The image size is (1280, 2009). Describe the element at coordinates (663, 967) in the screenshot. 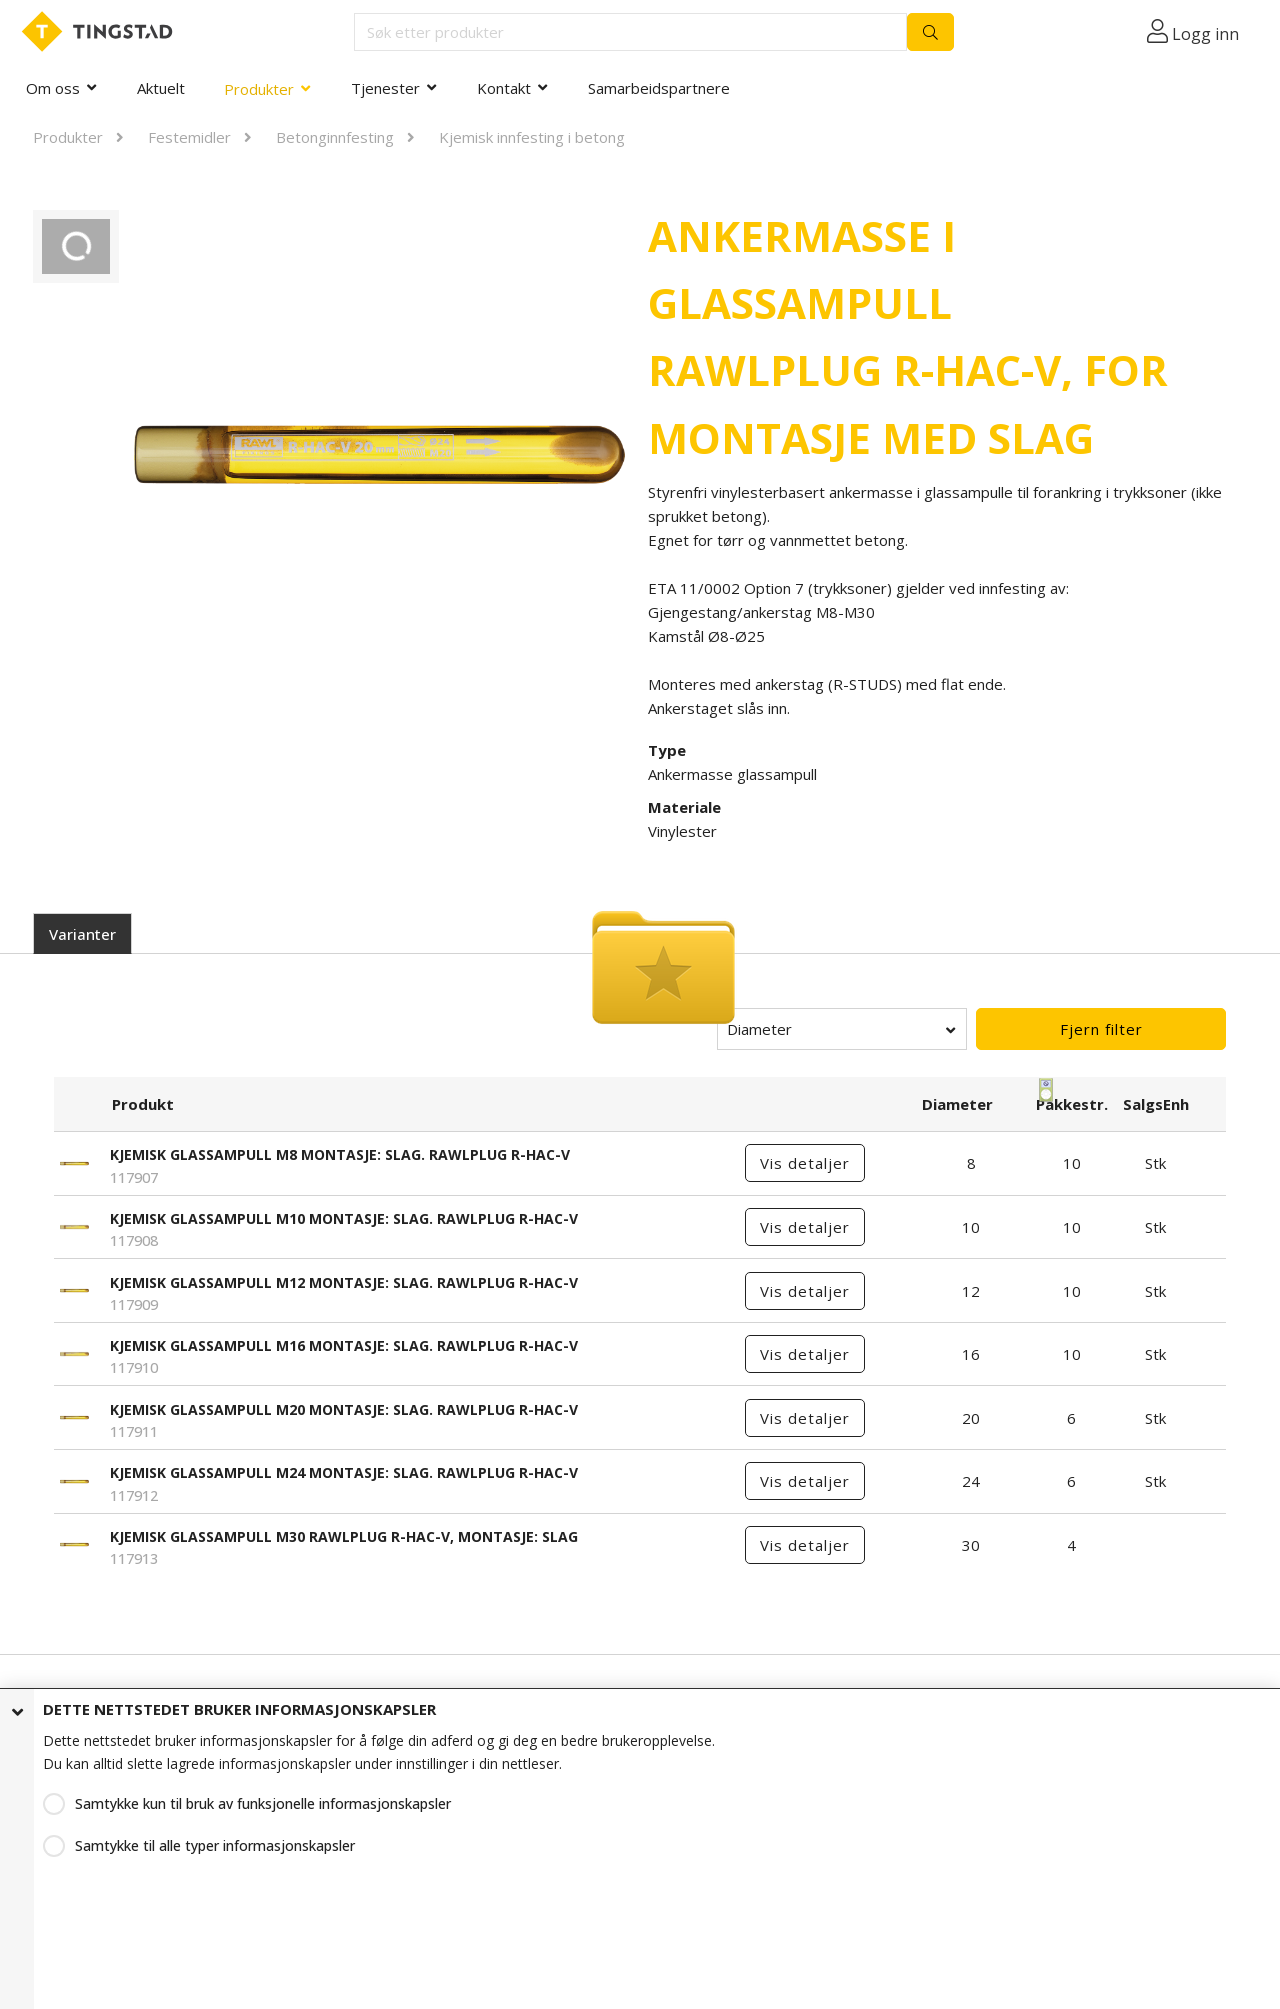

I see `access your bookmarked or favorite files` at that location.